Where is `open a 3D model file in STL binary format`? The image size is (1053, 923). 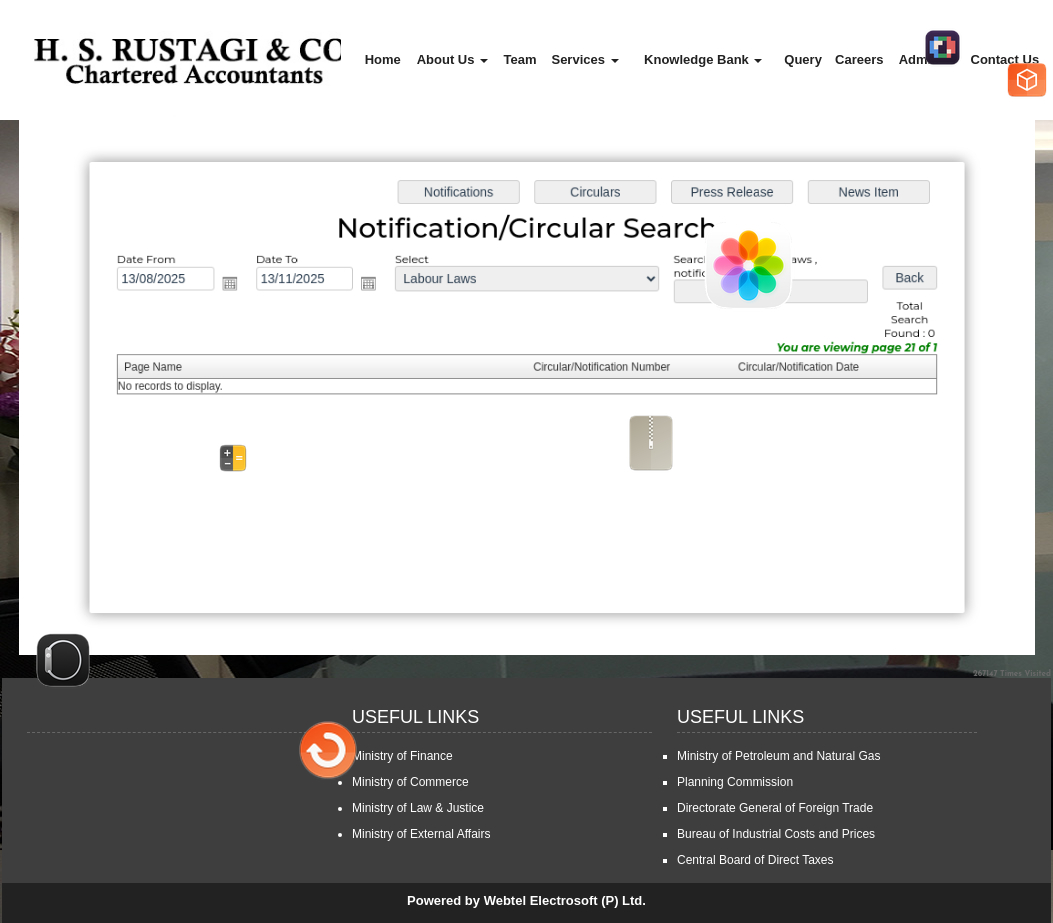
open a 3D model file in STL binary format is located at coordinates (1027, 79).